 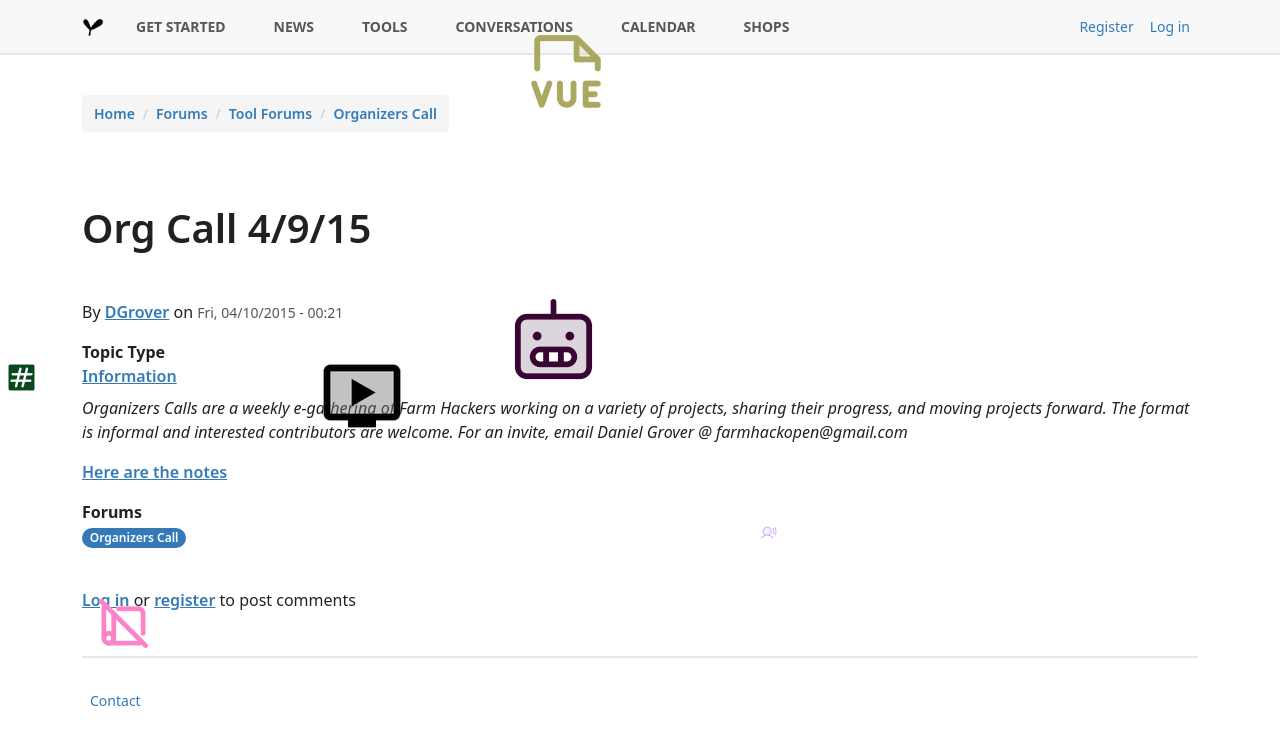 What do you see at coordinates (362, 396) in the screenshot?
I see `access on-demand video content` at bounding box center [362, 396].